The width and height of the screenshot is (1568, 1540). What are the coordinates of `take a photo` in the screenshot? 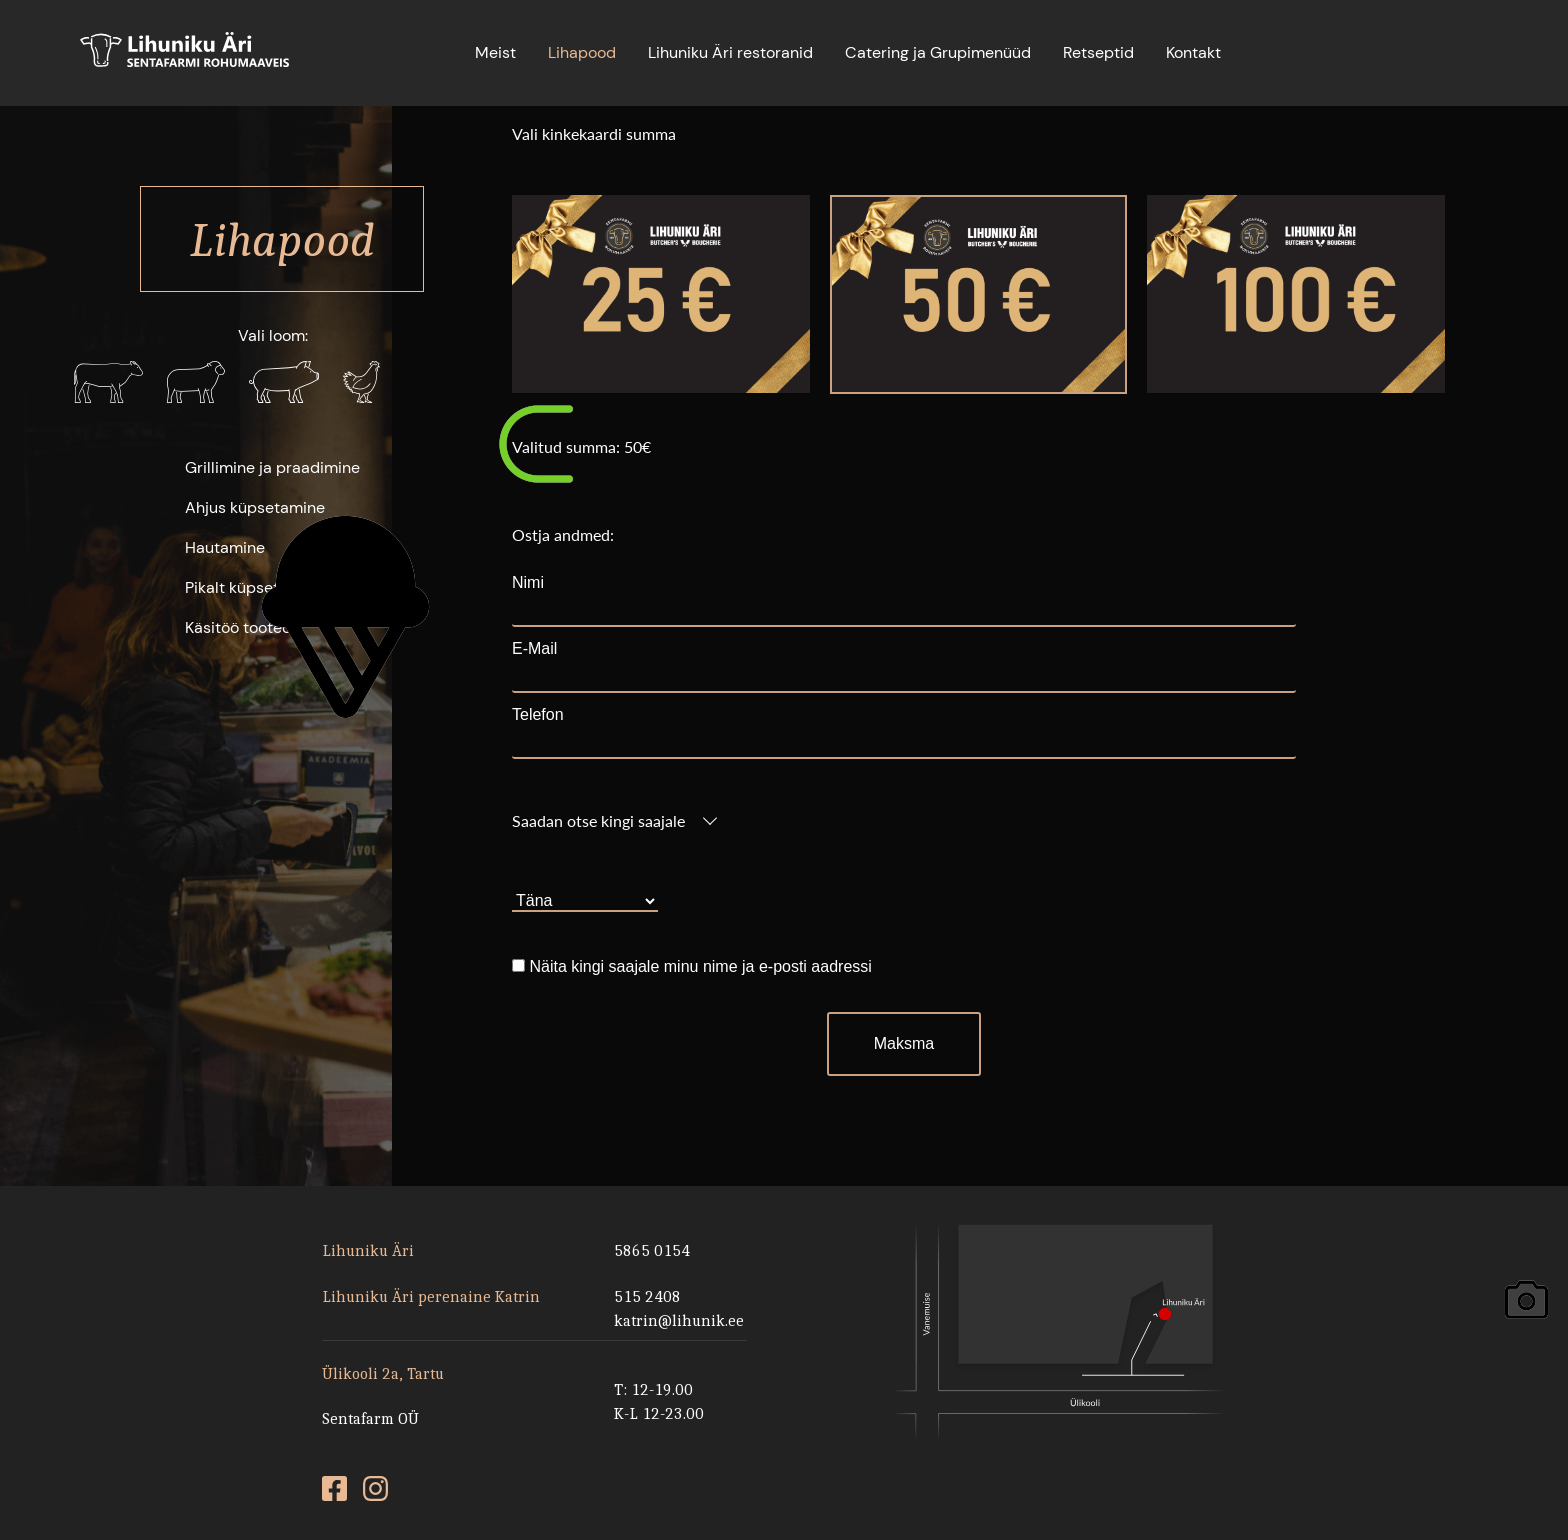 It's located at (1526, 1300).